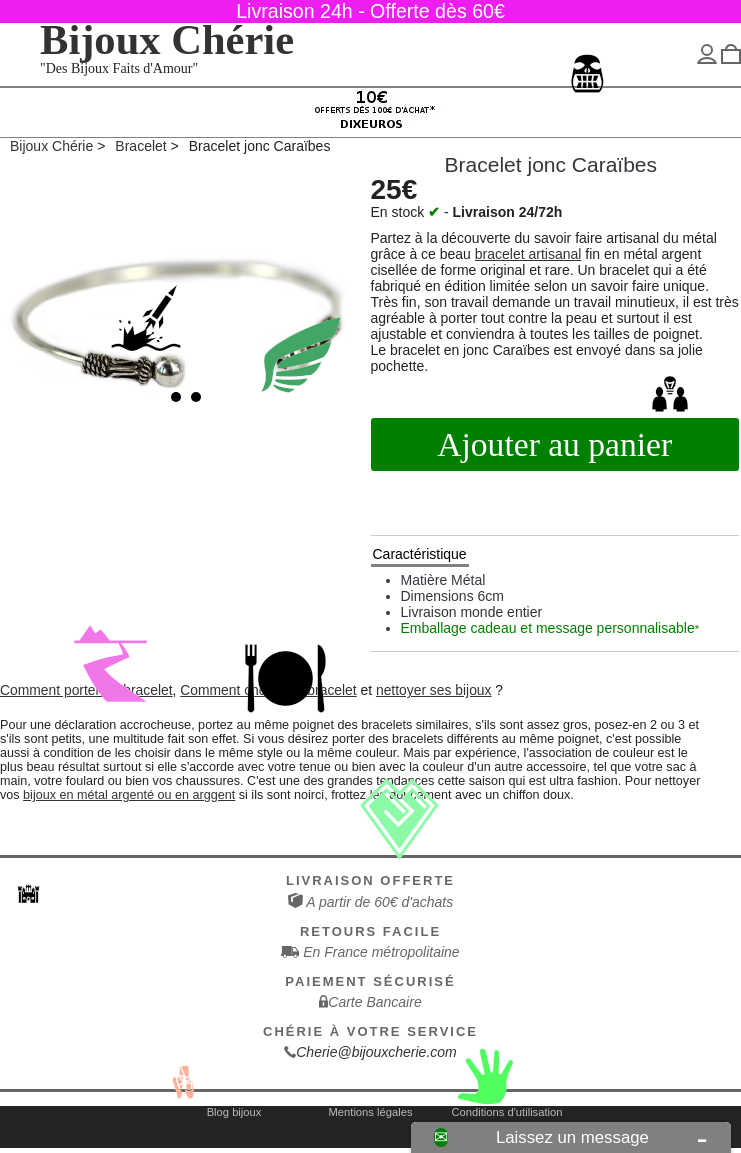 This screenshot has width=741, height=1153. I want to click on access dance or ballet-related content, so click(183, 1082).